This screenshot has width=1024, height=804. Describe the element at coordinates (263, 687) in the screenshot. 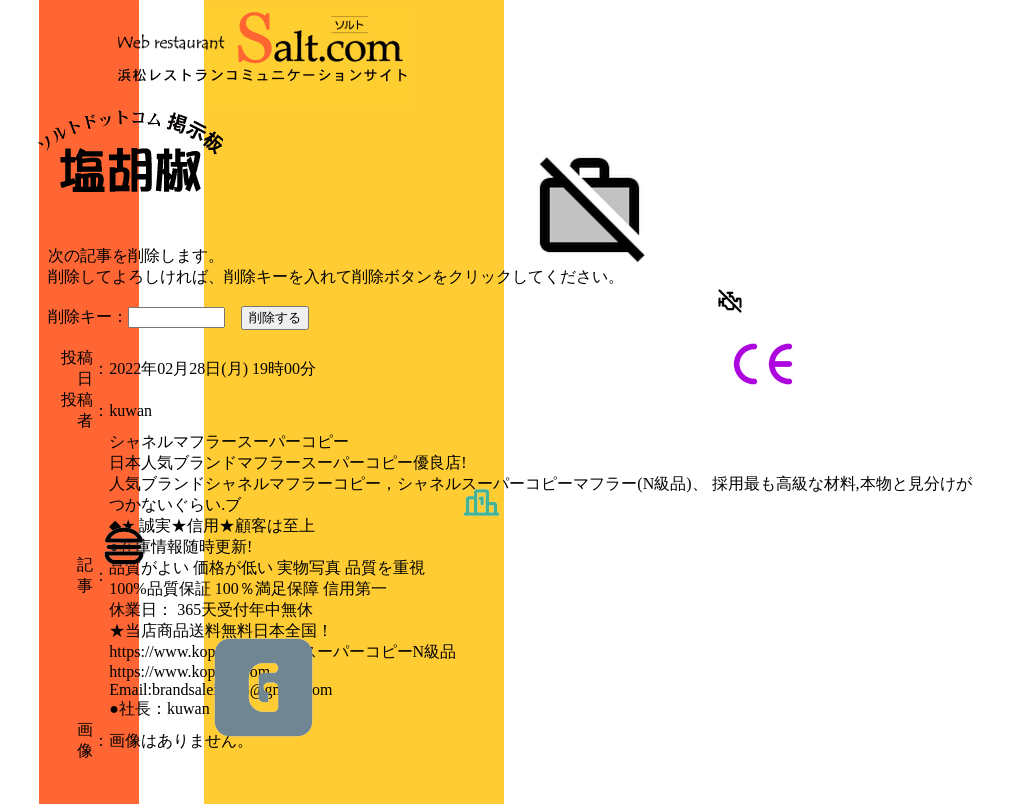

I see `google or gmail app shortcut` at that location.